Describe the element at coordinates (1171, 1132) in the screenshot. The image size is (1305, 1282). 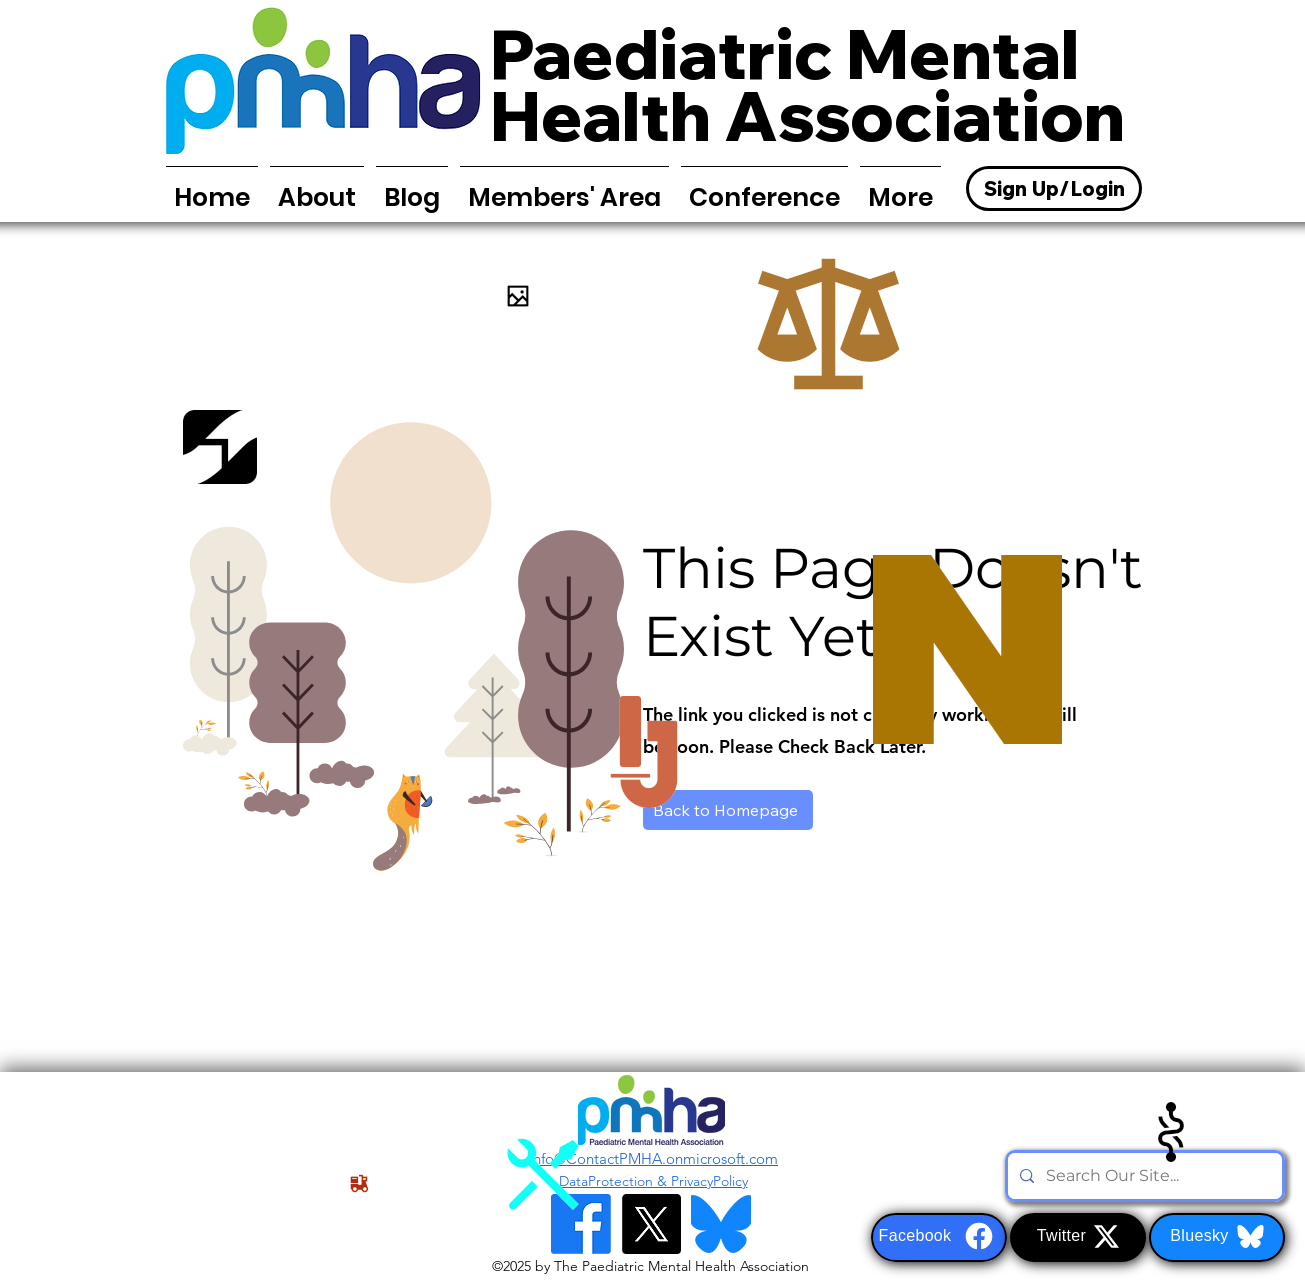
I see `recoil state management library logo` at that location.